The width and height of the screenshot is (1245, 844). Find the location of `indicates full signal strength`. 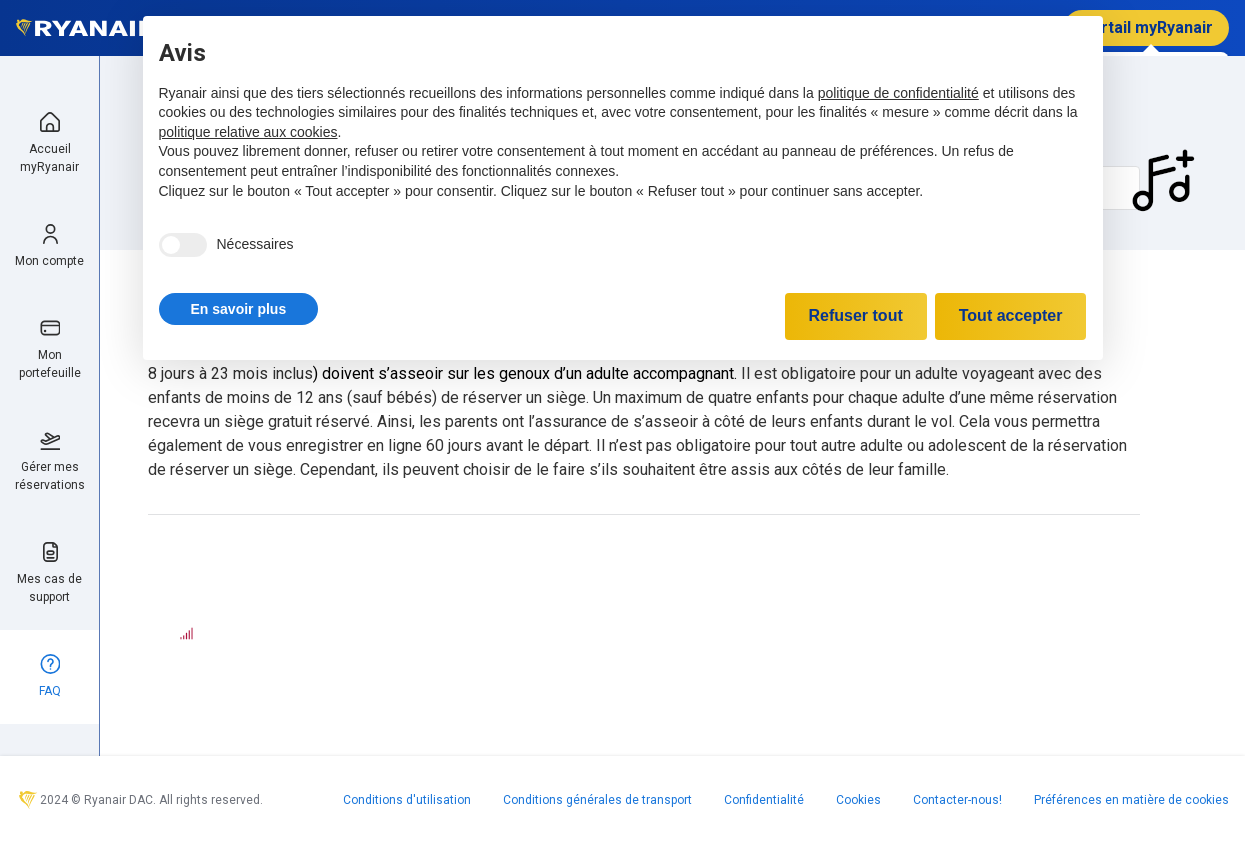

indicates full signal strength is located at coordinates (186, 633).